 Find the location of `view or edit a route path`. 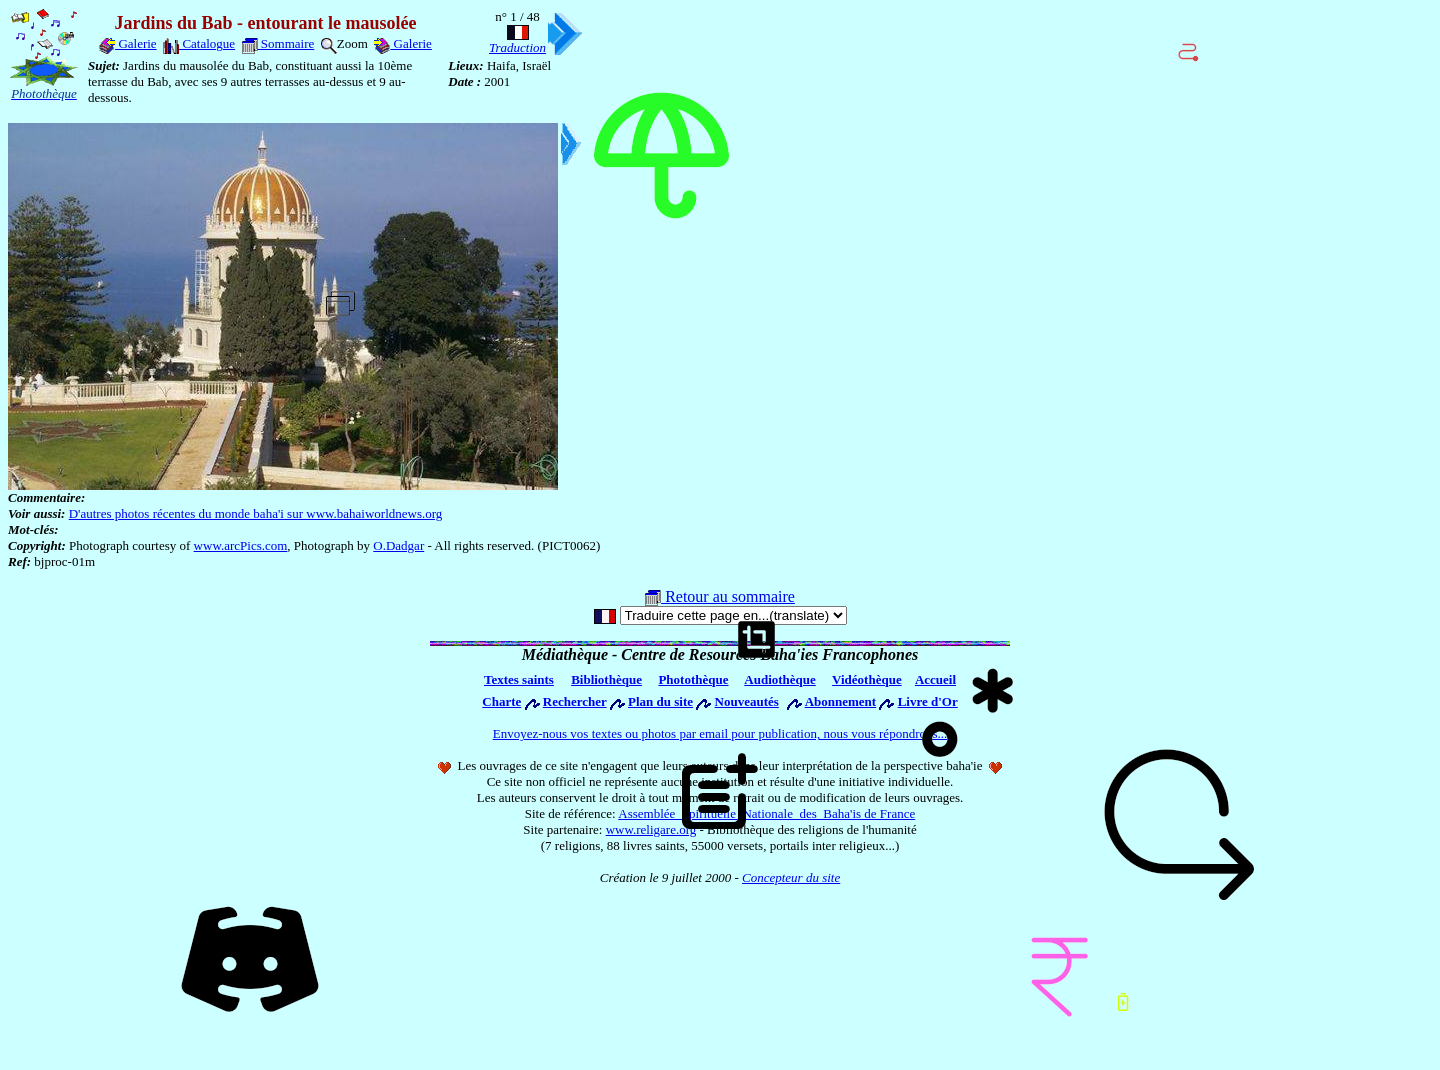

view or edit a route path is located at coordinates (1188, 51).